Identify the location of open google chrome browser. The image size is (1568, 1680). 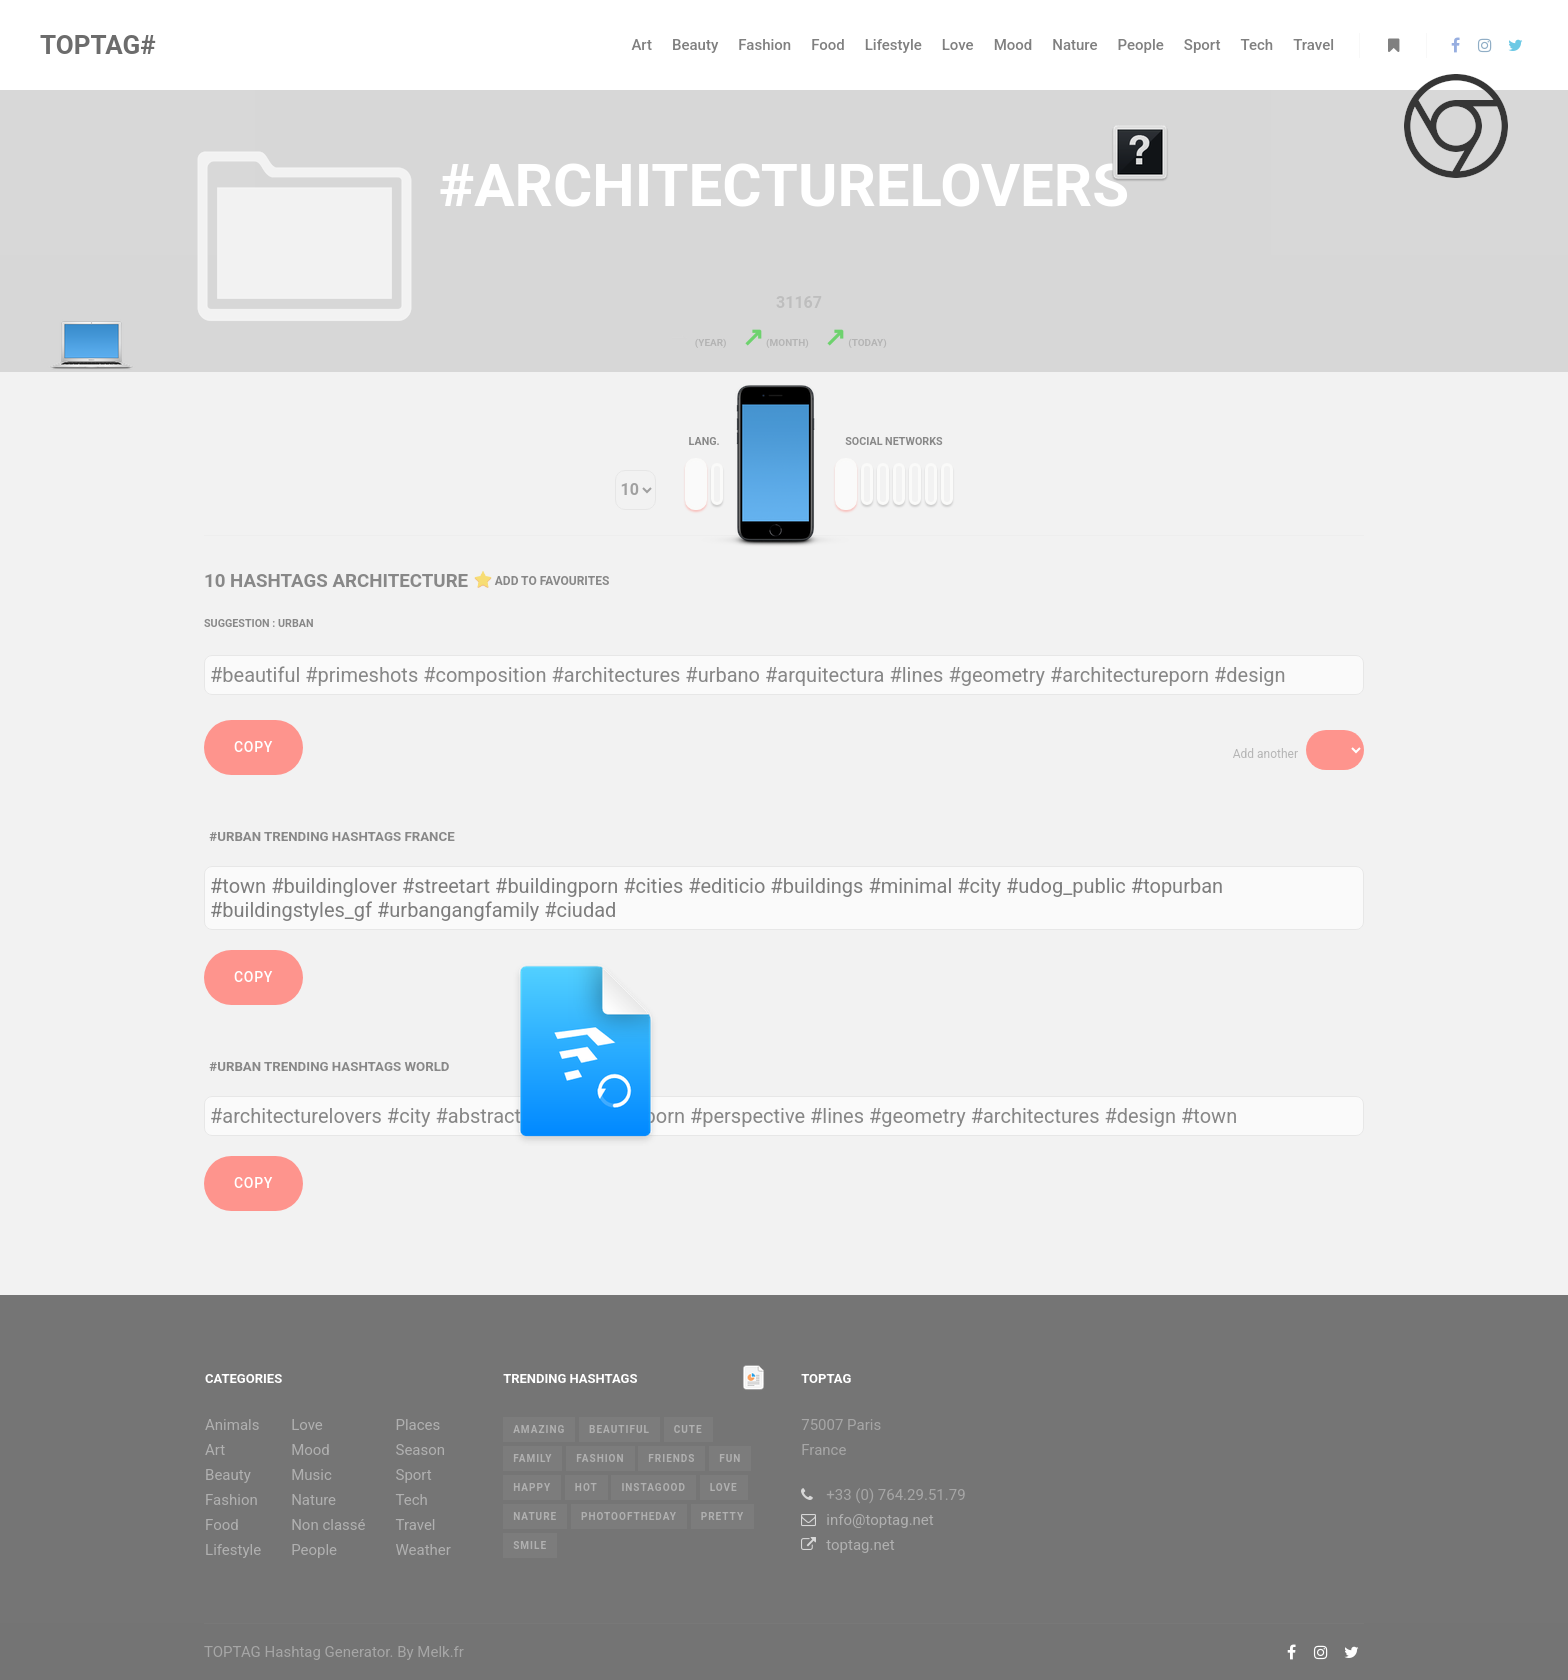
(1456, 126).